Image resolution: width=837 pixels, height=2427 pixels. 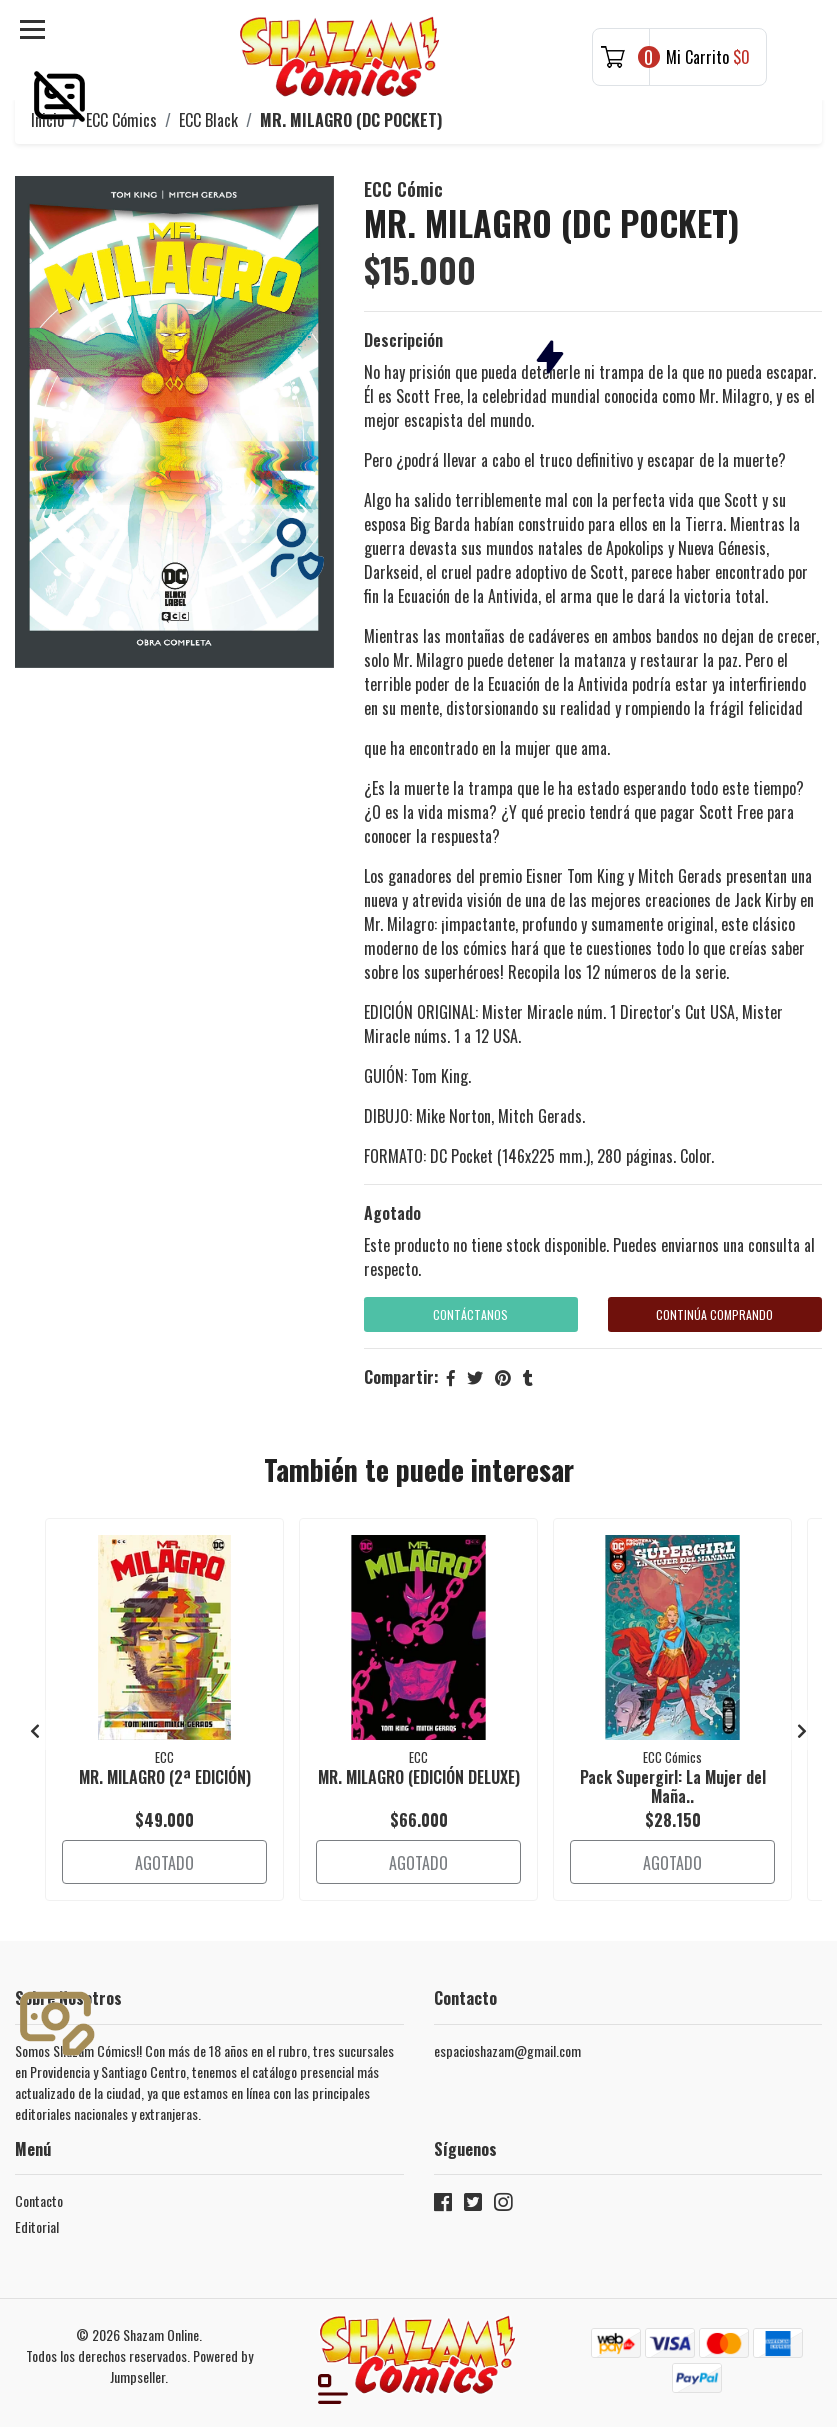 What do you see at coordinates (291, 547) in the screenshot?
I see `view or manage account security settings` at bounding box center [291, 547].